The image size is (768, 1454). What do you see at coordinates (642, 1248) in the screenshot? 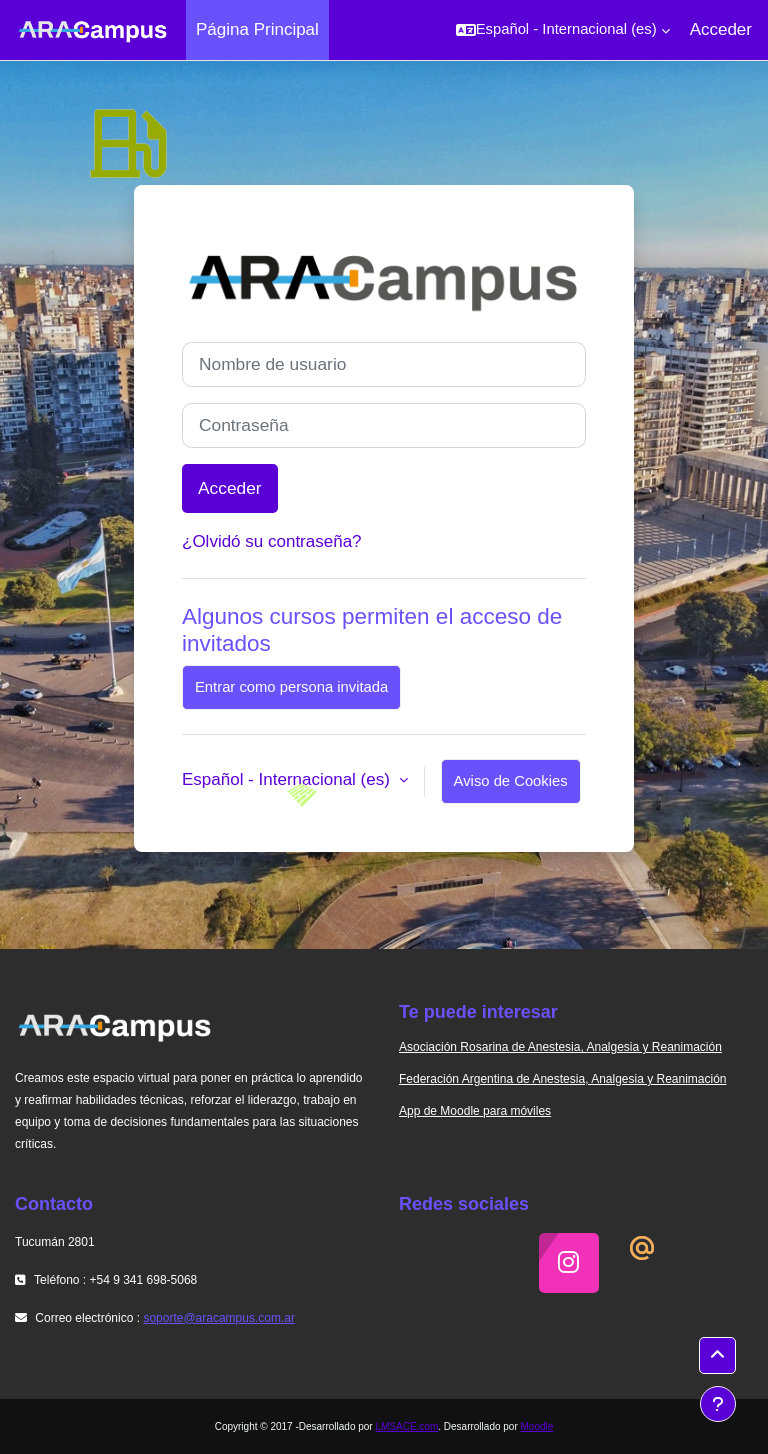
I see `open mail.ru email service` at bounding box center [642, 1248].